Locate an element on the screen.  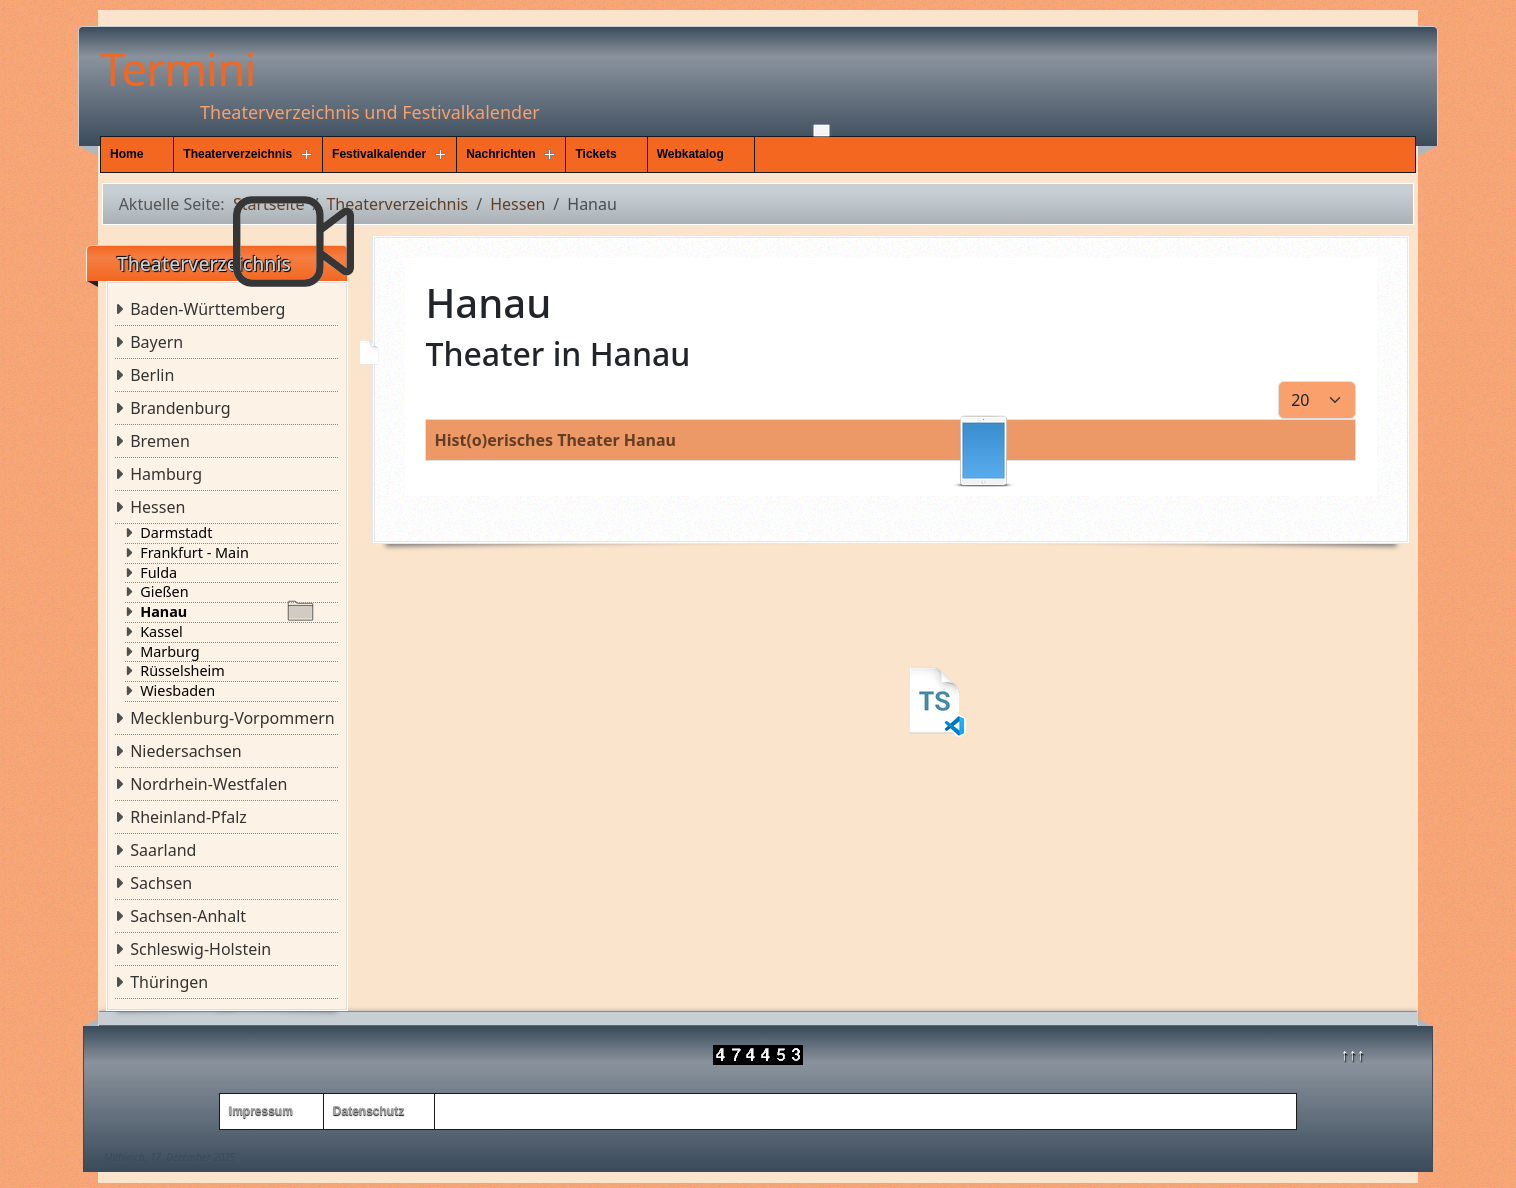
selected folder in mail sidebar is located at coordinates (300, 610).